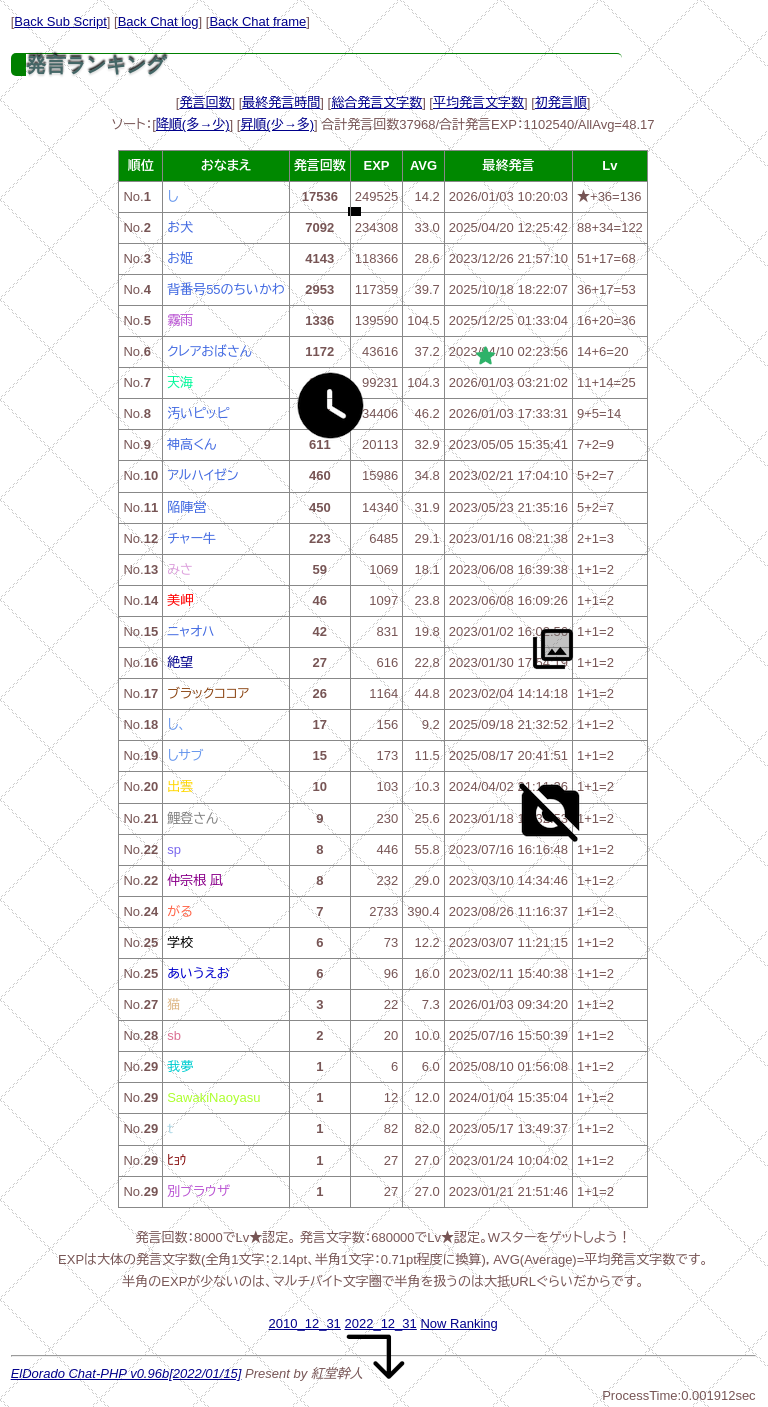 Image resolution: width=768 pixels, height=1407 pixels. What do you see at coordinates (354, 212) in the screenshot?
I see `switch to column or array view layout` at bounding box center [354, 212].